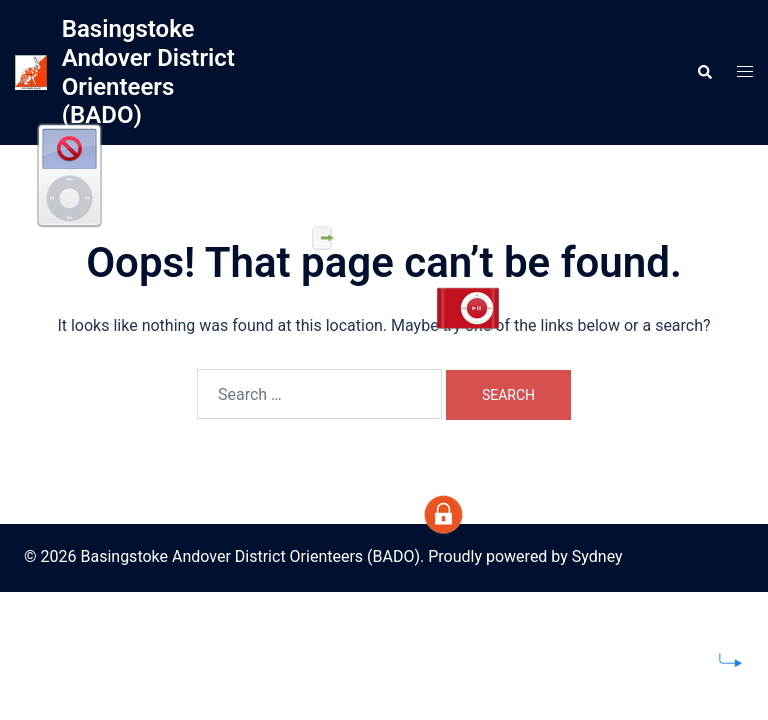 This screenshot has width=768, height=720. I want to click on iPod shuffle device indicator, so click(468, 297).